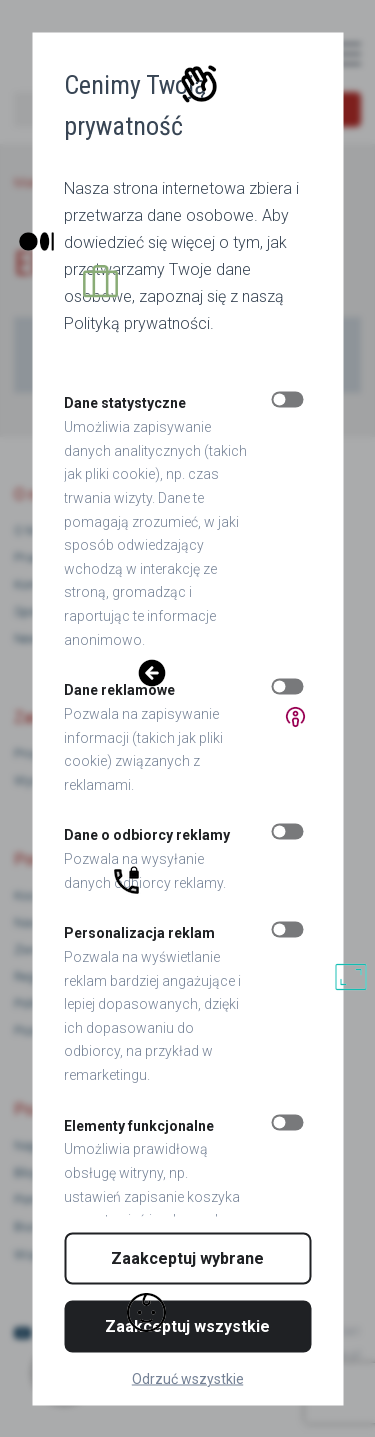 The height and width of the screenshot is (1437, 375). What do you see at coordinates (152, 673) in the screenshot?
I see `go back to the previous page` at bounding box center [152, 673].